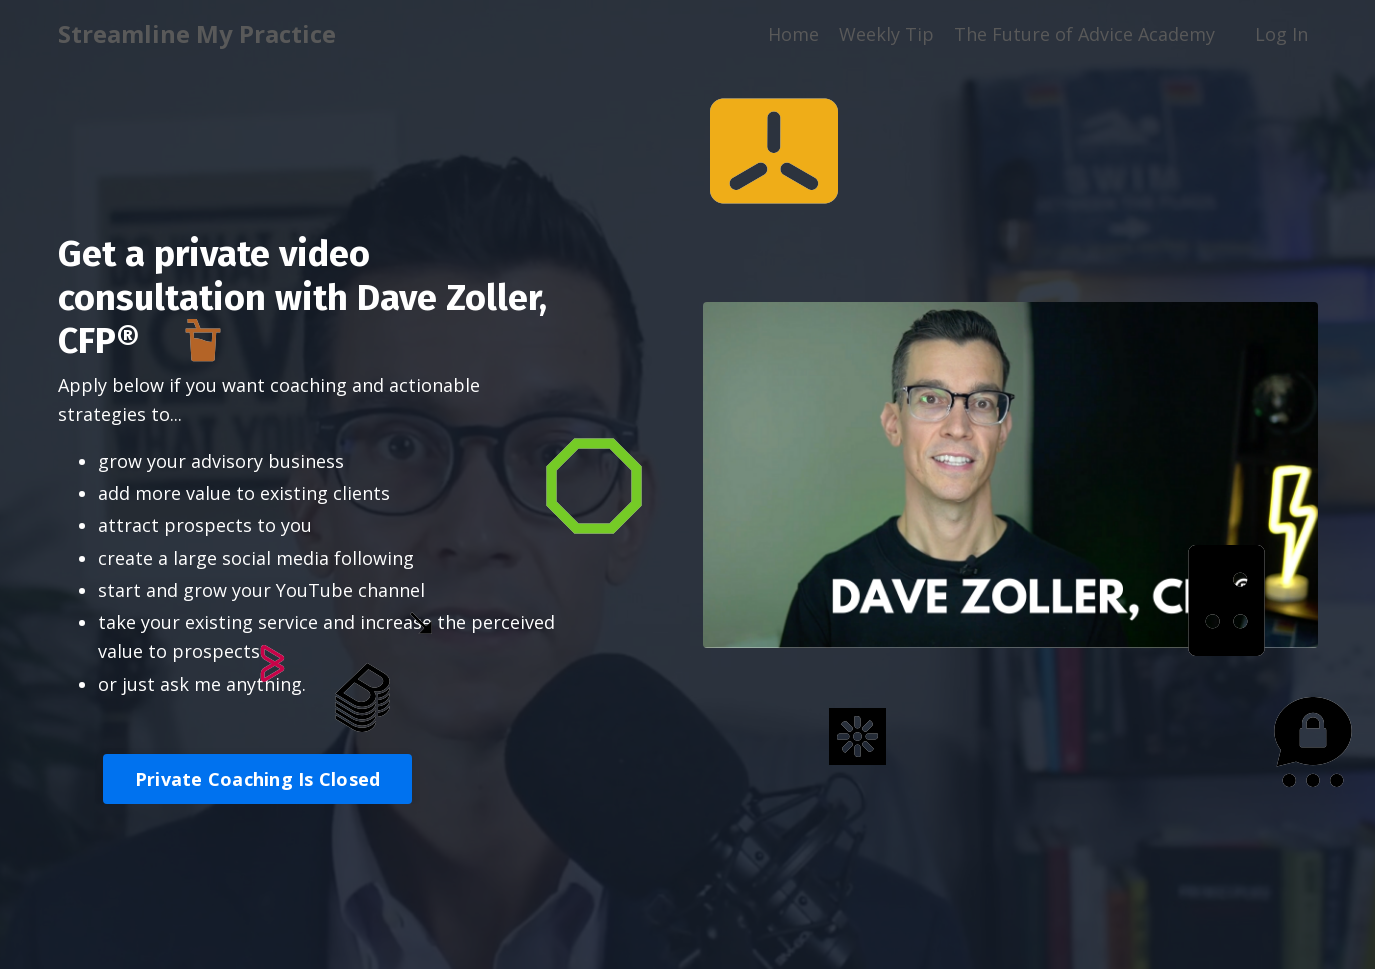 Image resolution: width=1375 pixels, height=969 pixels. I want to click on BMC Software company logo, so click(272, 663).